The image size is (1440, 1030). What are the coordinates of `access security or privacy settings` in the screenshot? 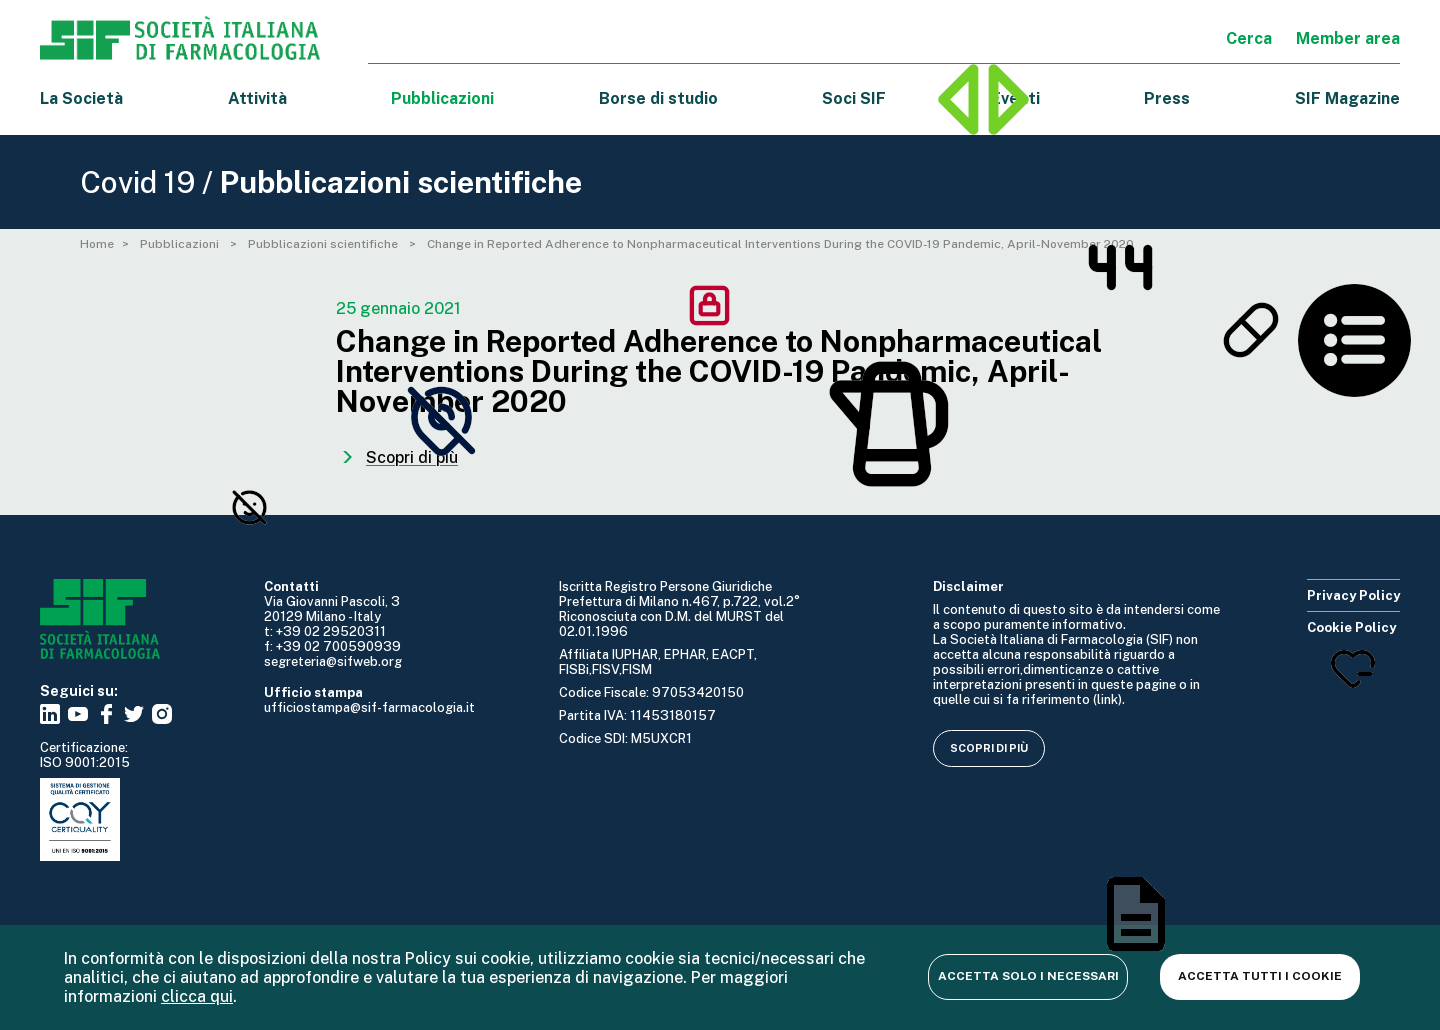 It's located at (709, 305).